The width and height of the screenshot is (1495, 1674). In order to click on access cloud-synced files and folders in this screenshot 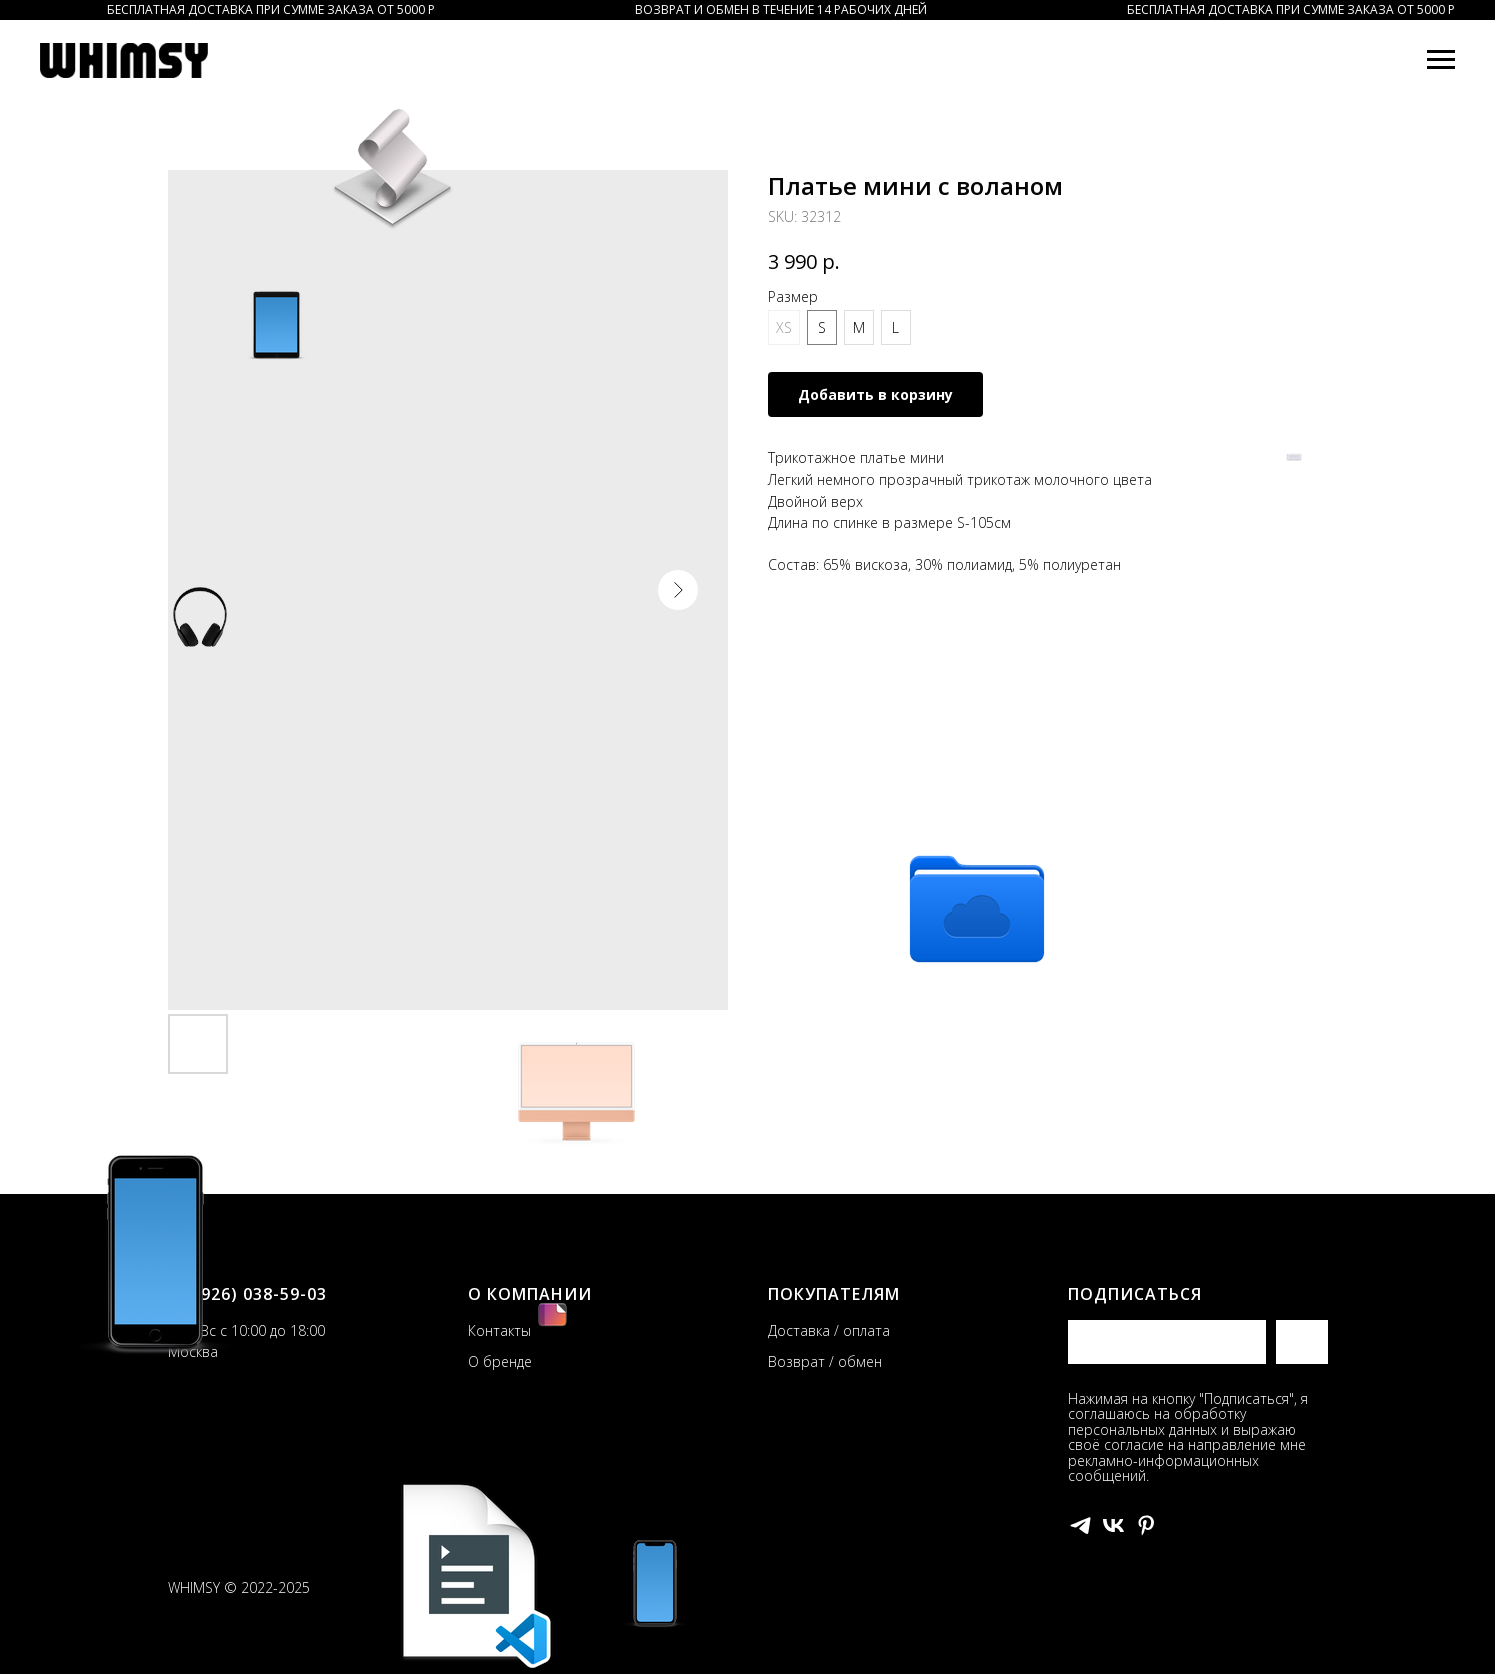, I will do `click(977, 909)`.